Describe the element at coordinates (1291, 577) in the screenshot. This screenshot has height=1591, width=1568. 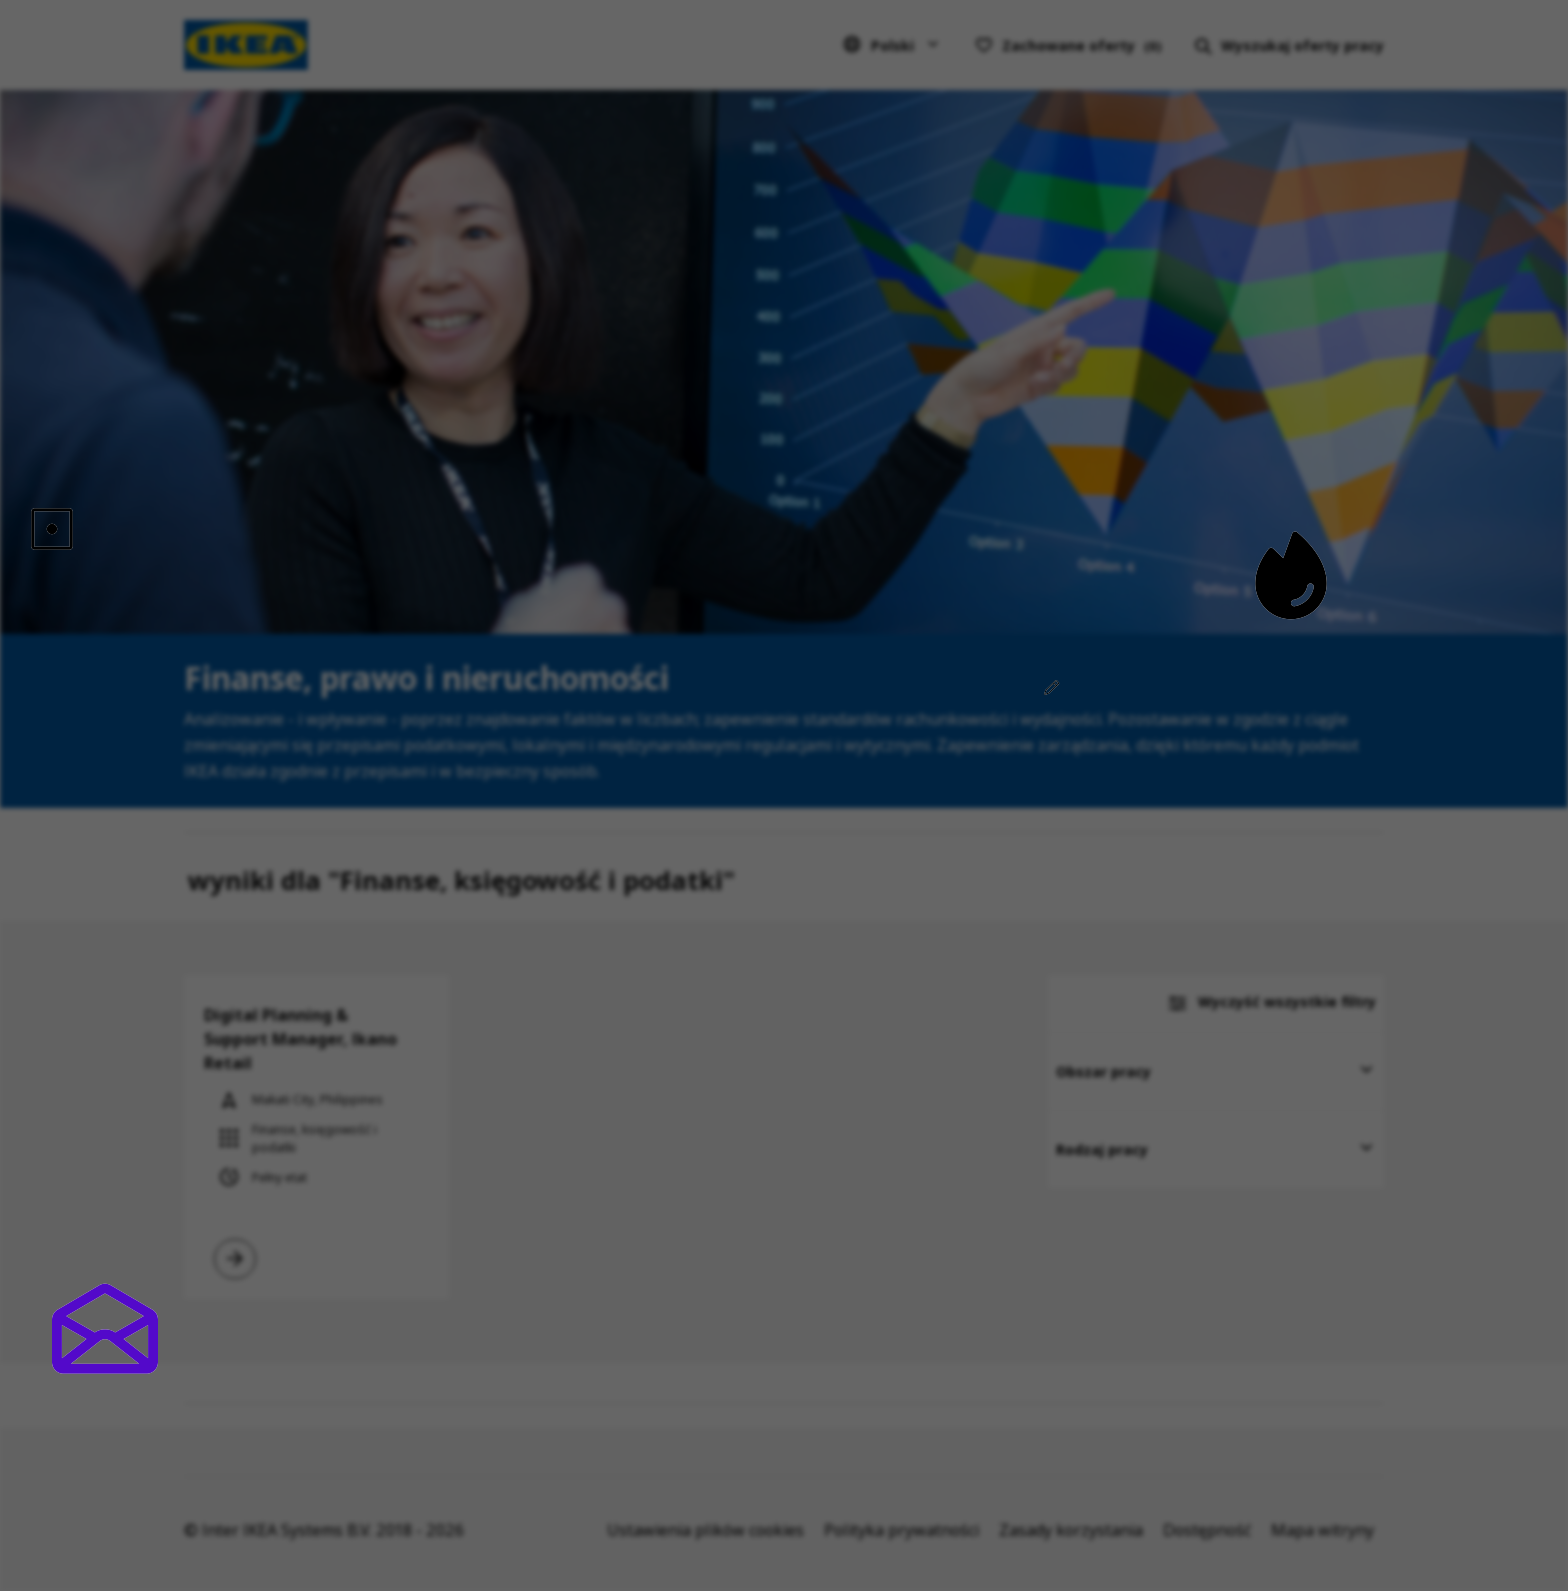
I see `indicates trending or popular content` at that location.